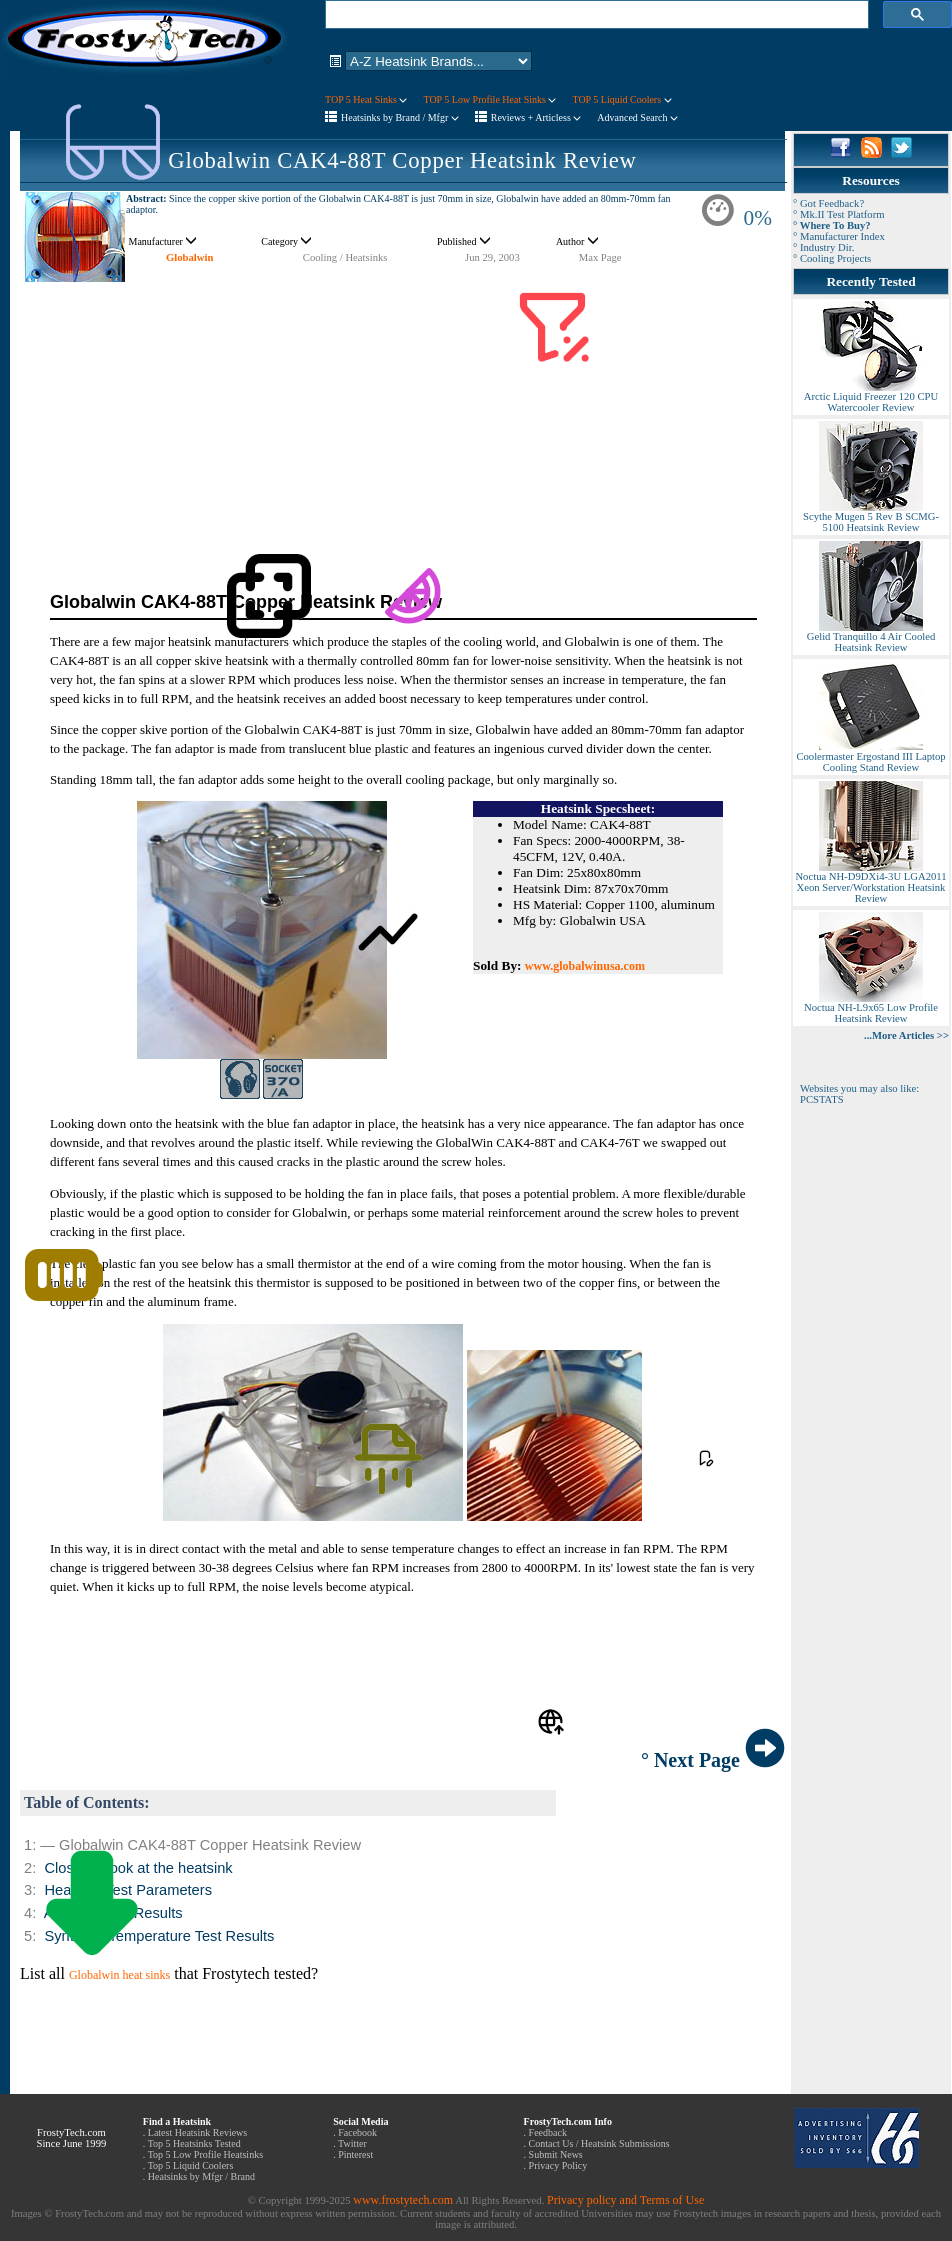  What do you see at coordinates (413, 596) in the screenshot?
I see `indicates fresh or citrus-related content` at bounding box center [413, 596].